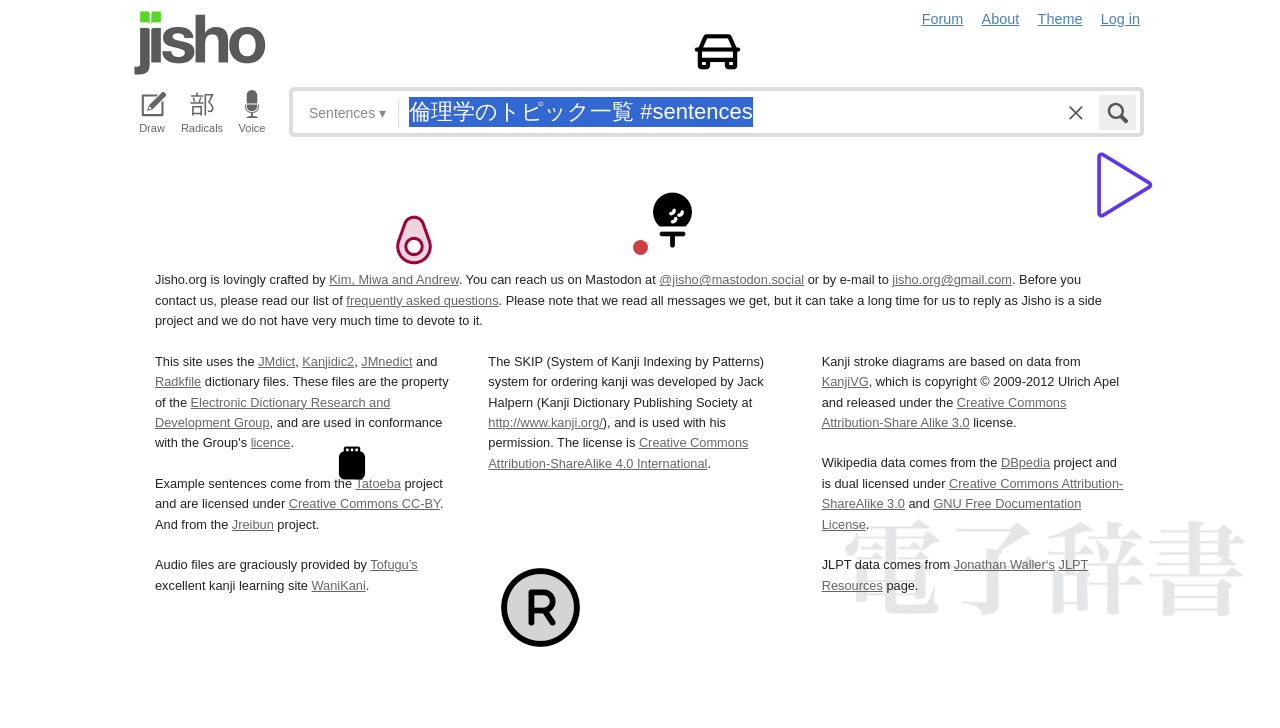  Describe the element at coordinates (717, 52) in the screenshot. I see `access vehicle or driving settings` at that location.